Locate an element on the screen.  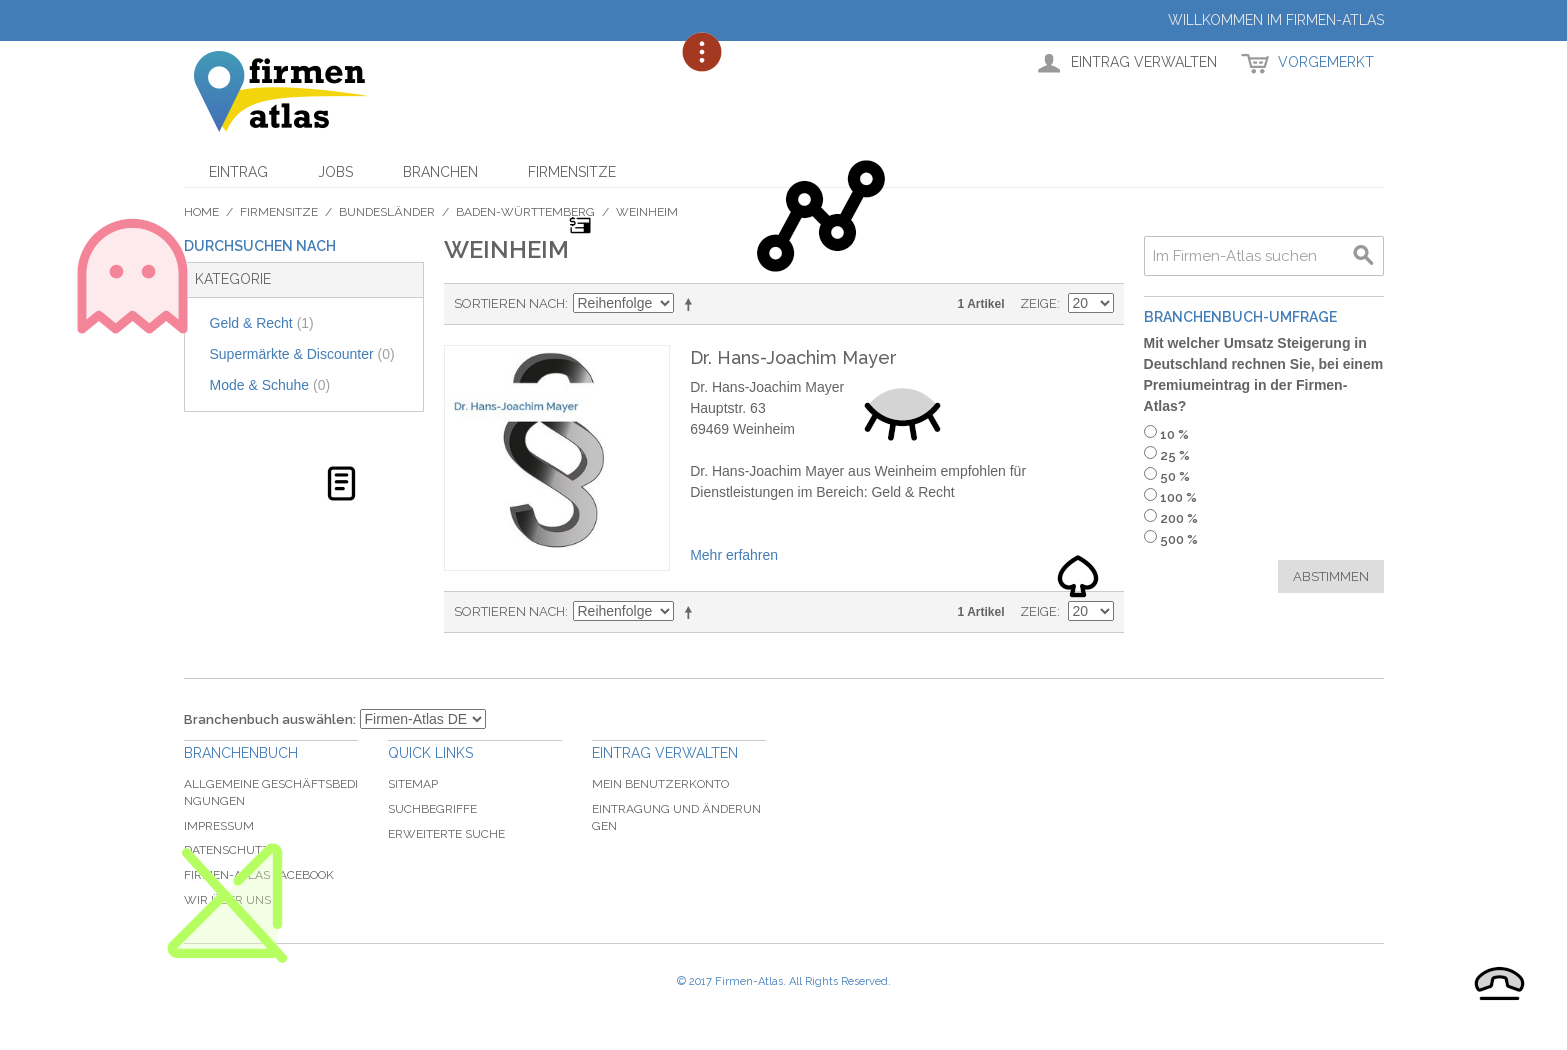
view your notes is located at coordinates (341, 483).